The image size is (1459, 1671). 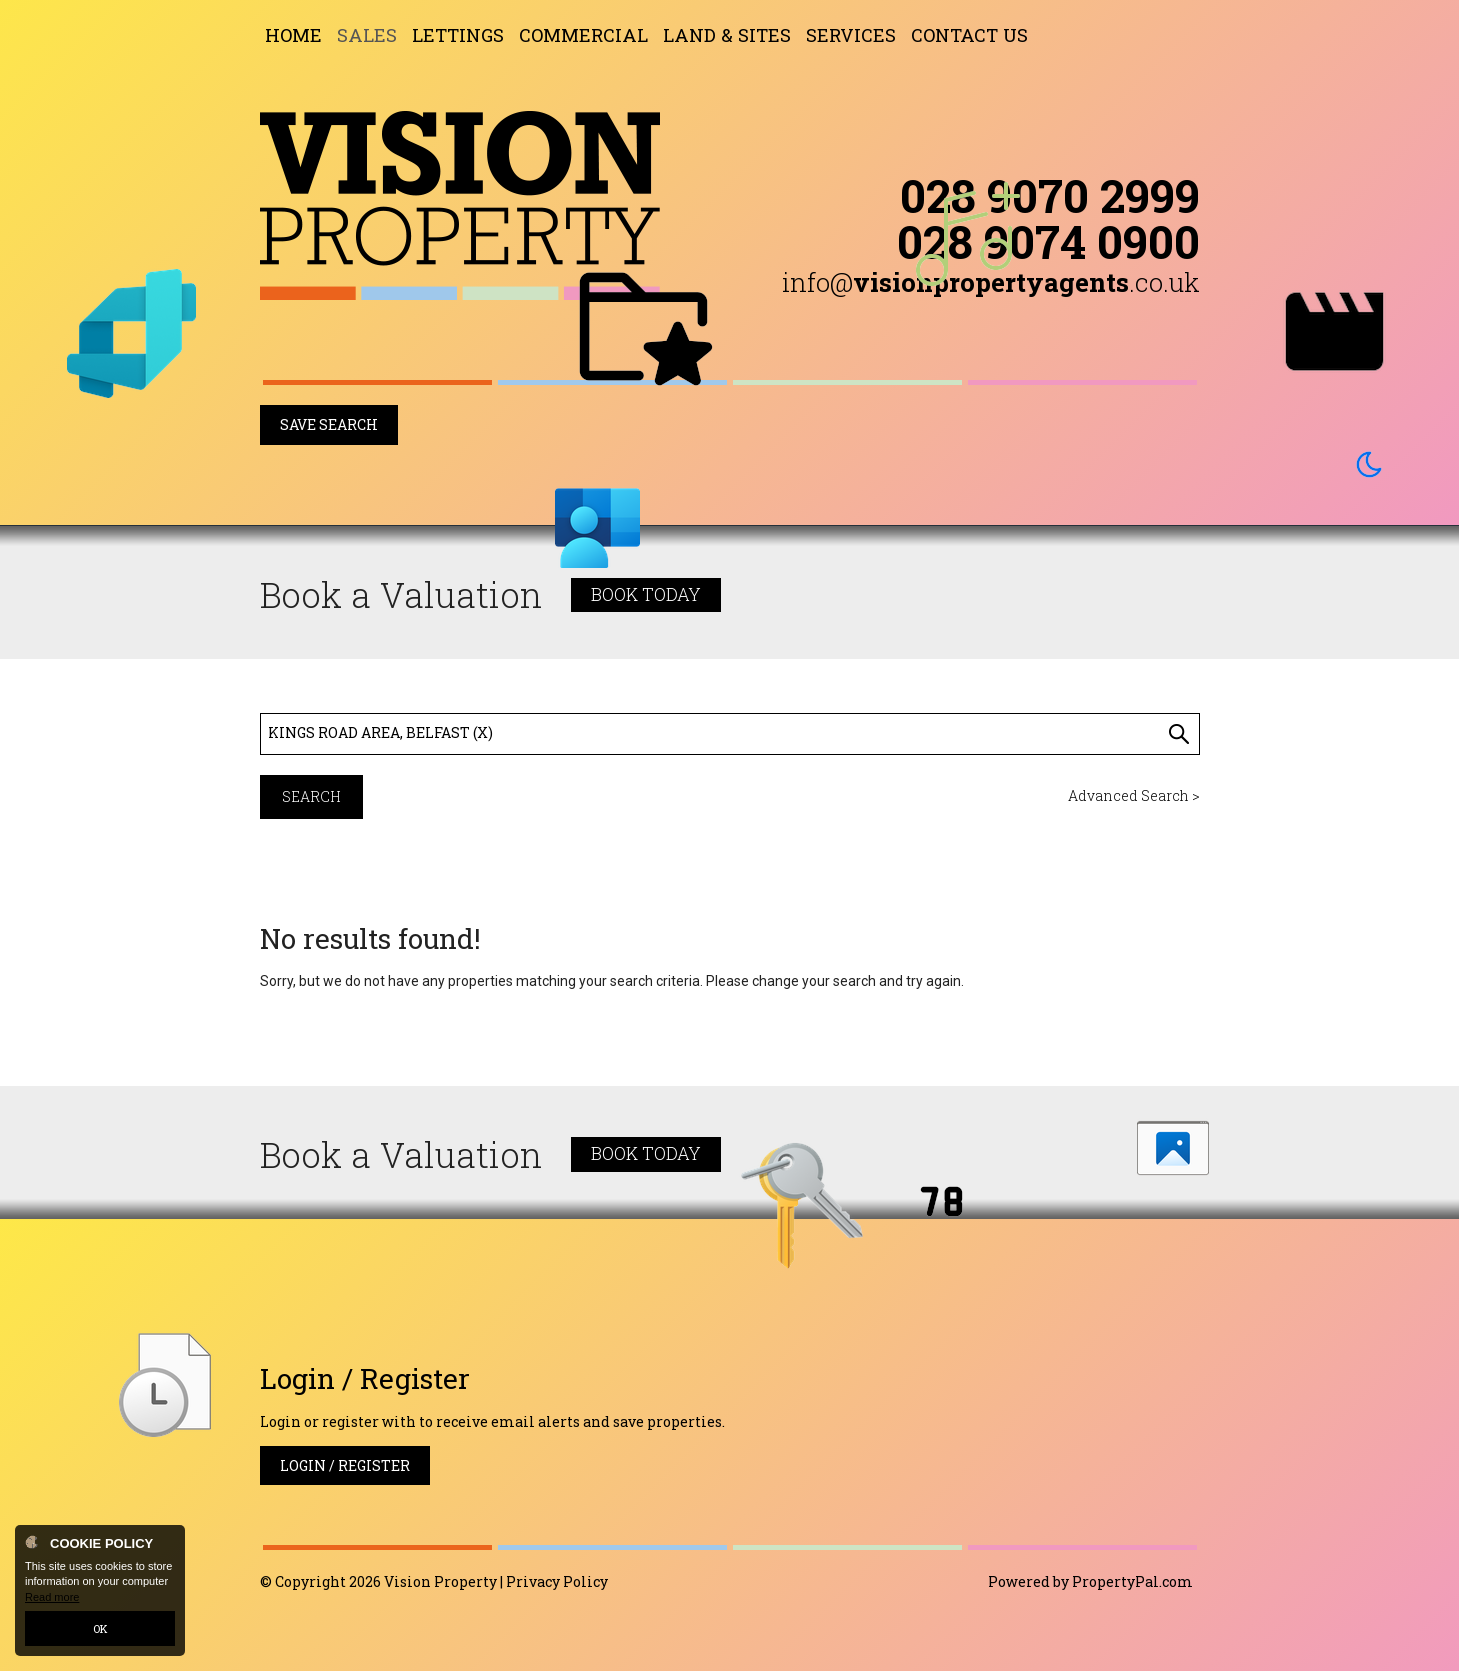 I want to click on open photos app, so click(x=1173, y=1148).